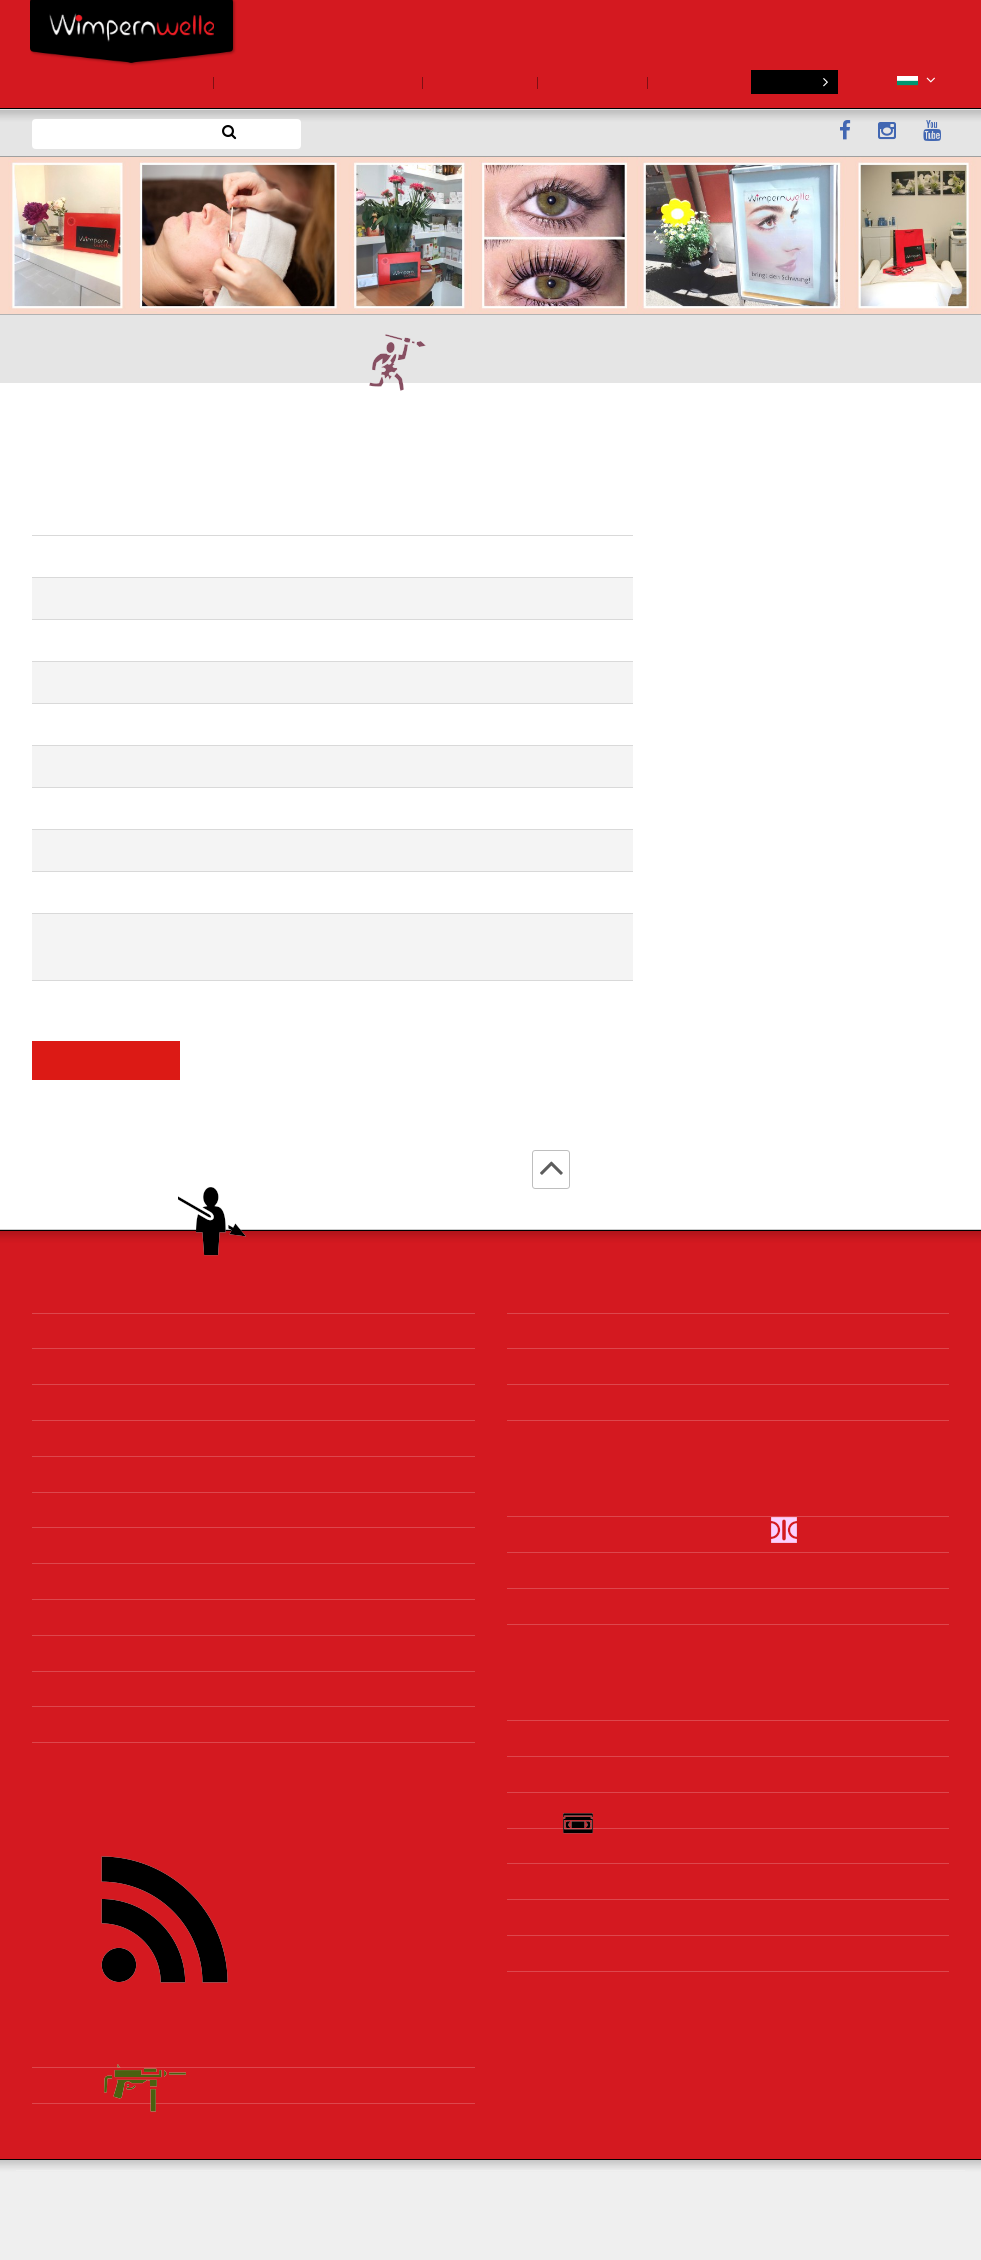 The height and width of the screenshot is (2260, 981). Describe the element at coordinates (784, 1530) in the screenshot. I see `abstract game logo or brand icon` at that location.